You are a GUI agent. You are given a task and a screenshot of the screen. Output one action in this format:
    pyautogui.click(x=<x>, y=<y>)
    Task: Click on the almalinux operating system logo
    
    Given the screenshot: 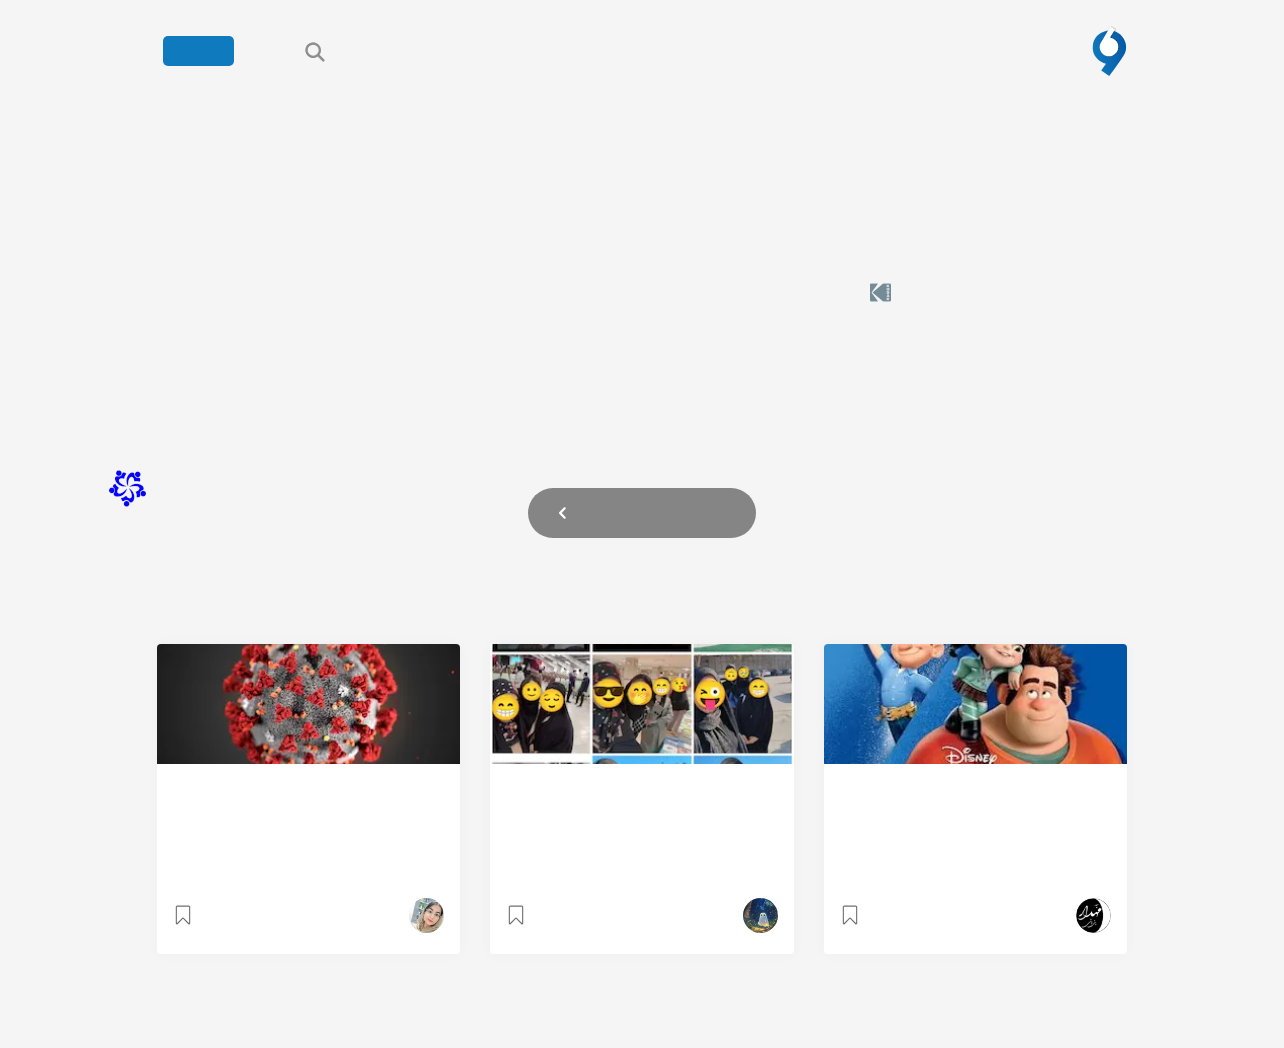 What is the action you would take?
    pyautogui.click(x=127, y=488)
    